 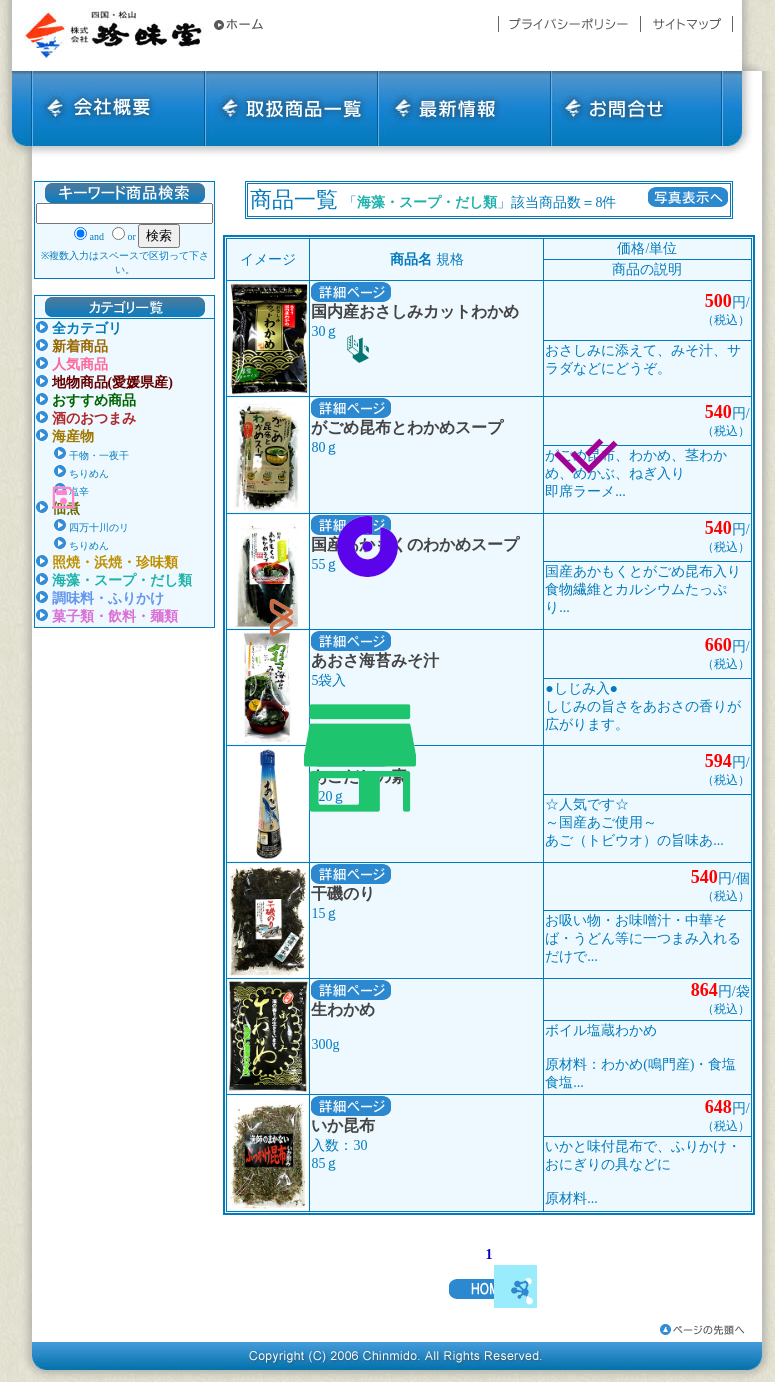 I want to click on BMC Software company logo, so click(x=281, y=617).